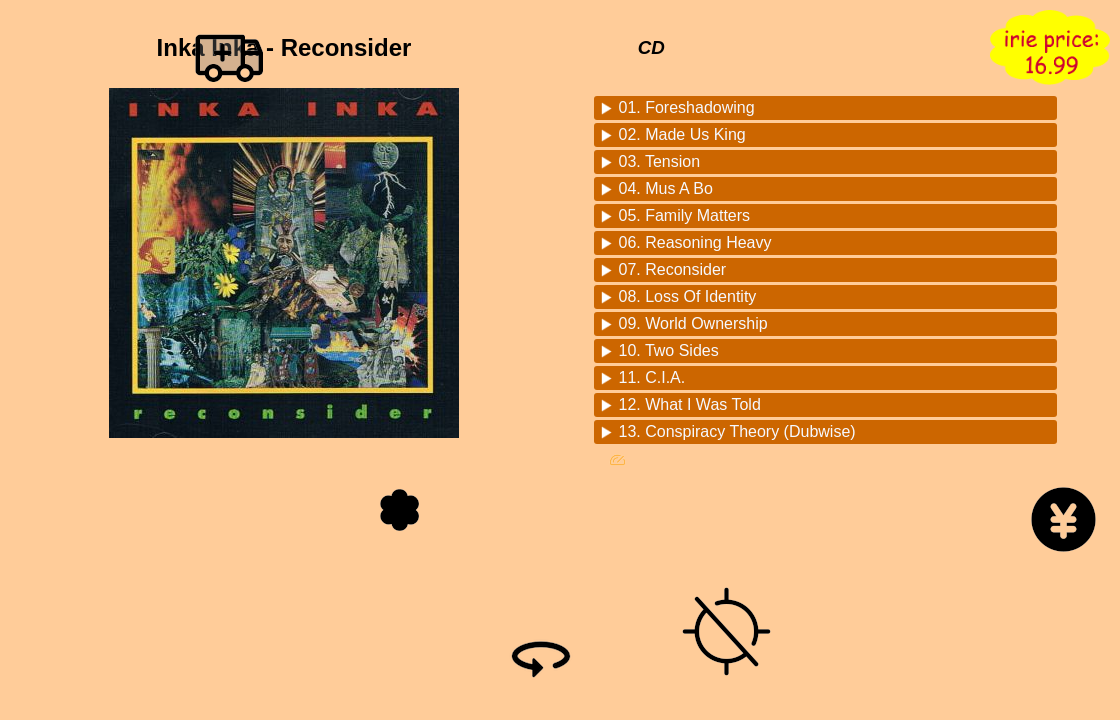 The width and height of the screenshot is (1120, 720). I want to click on view performance or speed metrics, so click(617, 460).